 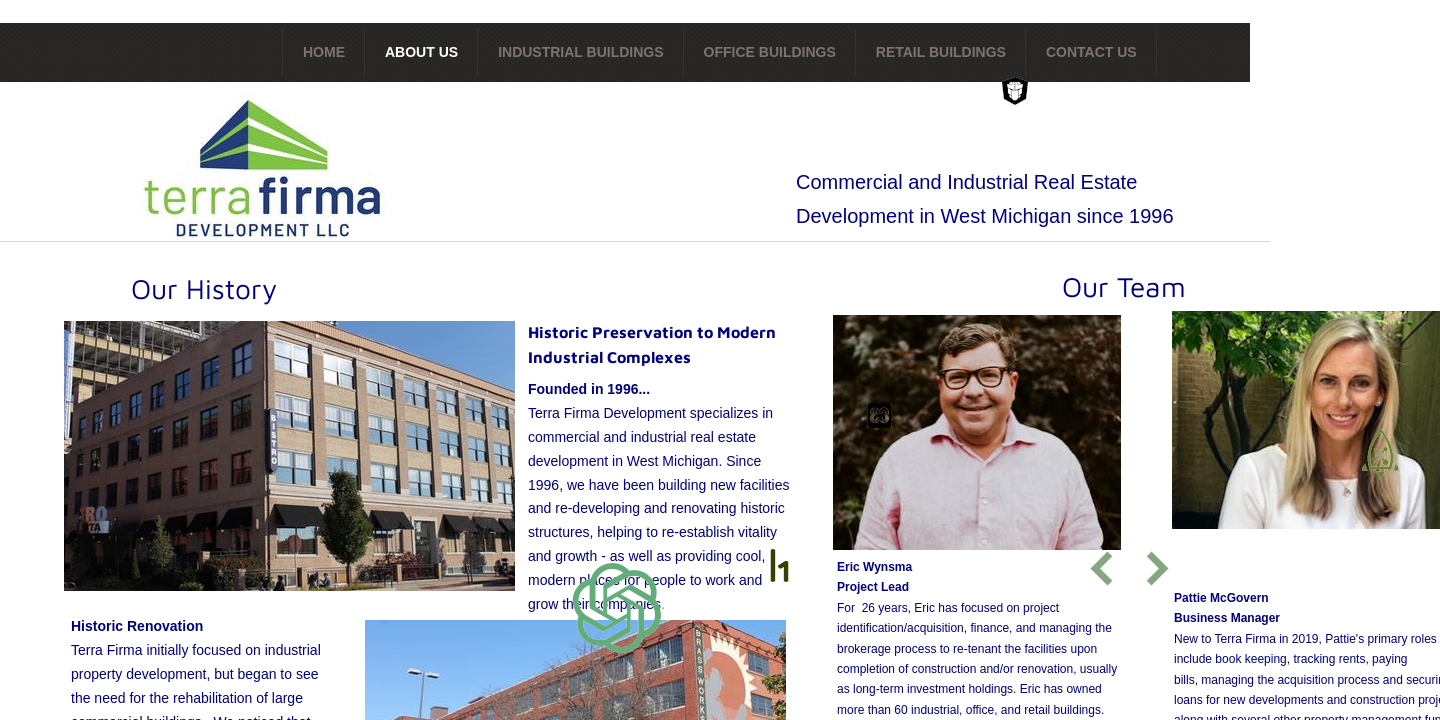 I want to click on visit hackerone bug bounty platform, so click(x=779, y=565).